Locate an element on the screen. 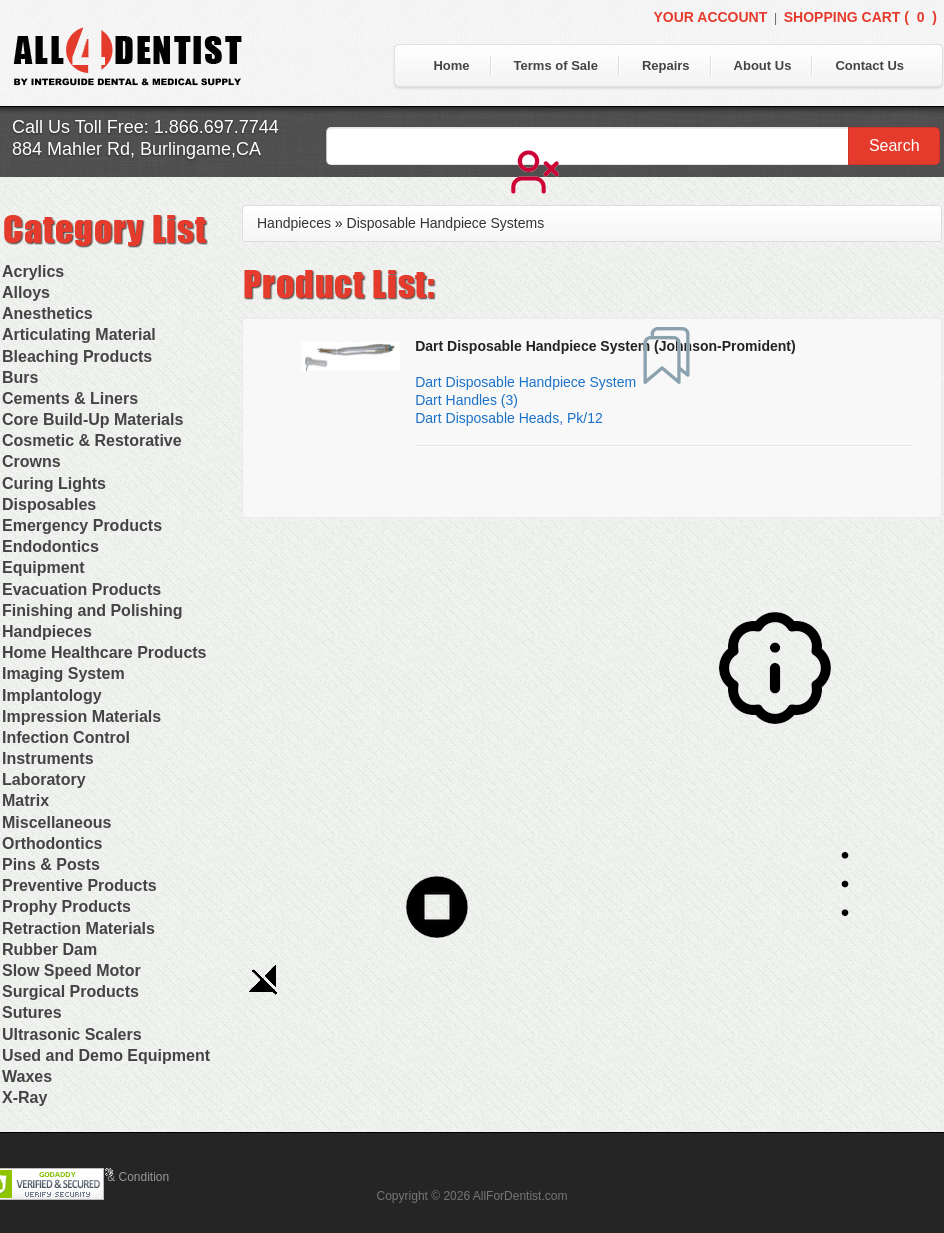 The image size is (944, 1233). remove a user from your contacts is located at coordinates (535, 172).